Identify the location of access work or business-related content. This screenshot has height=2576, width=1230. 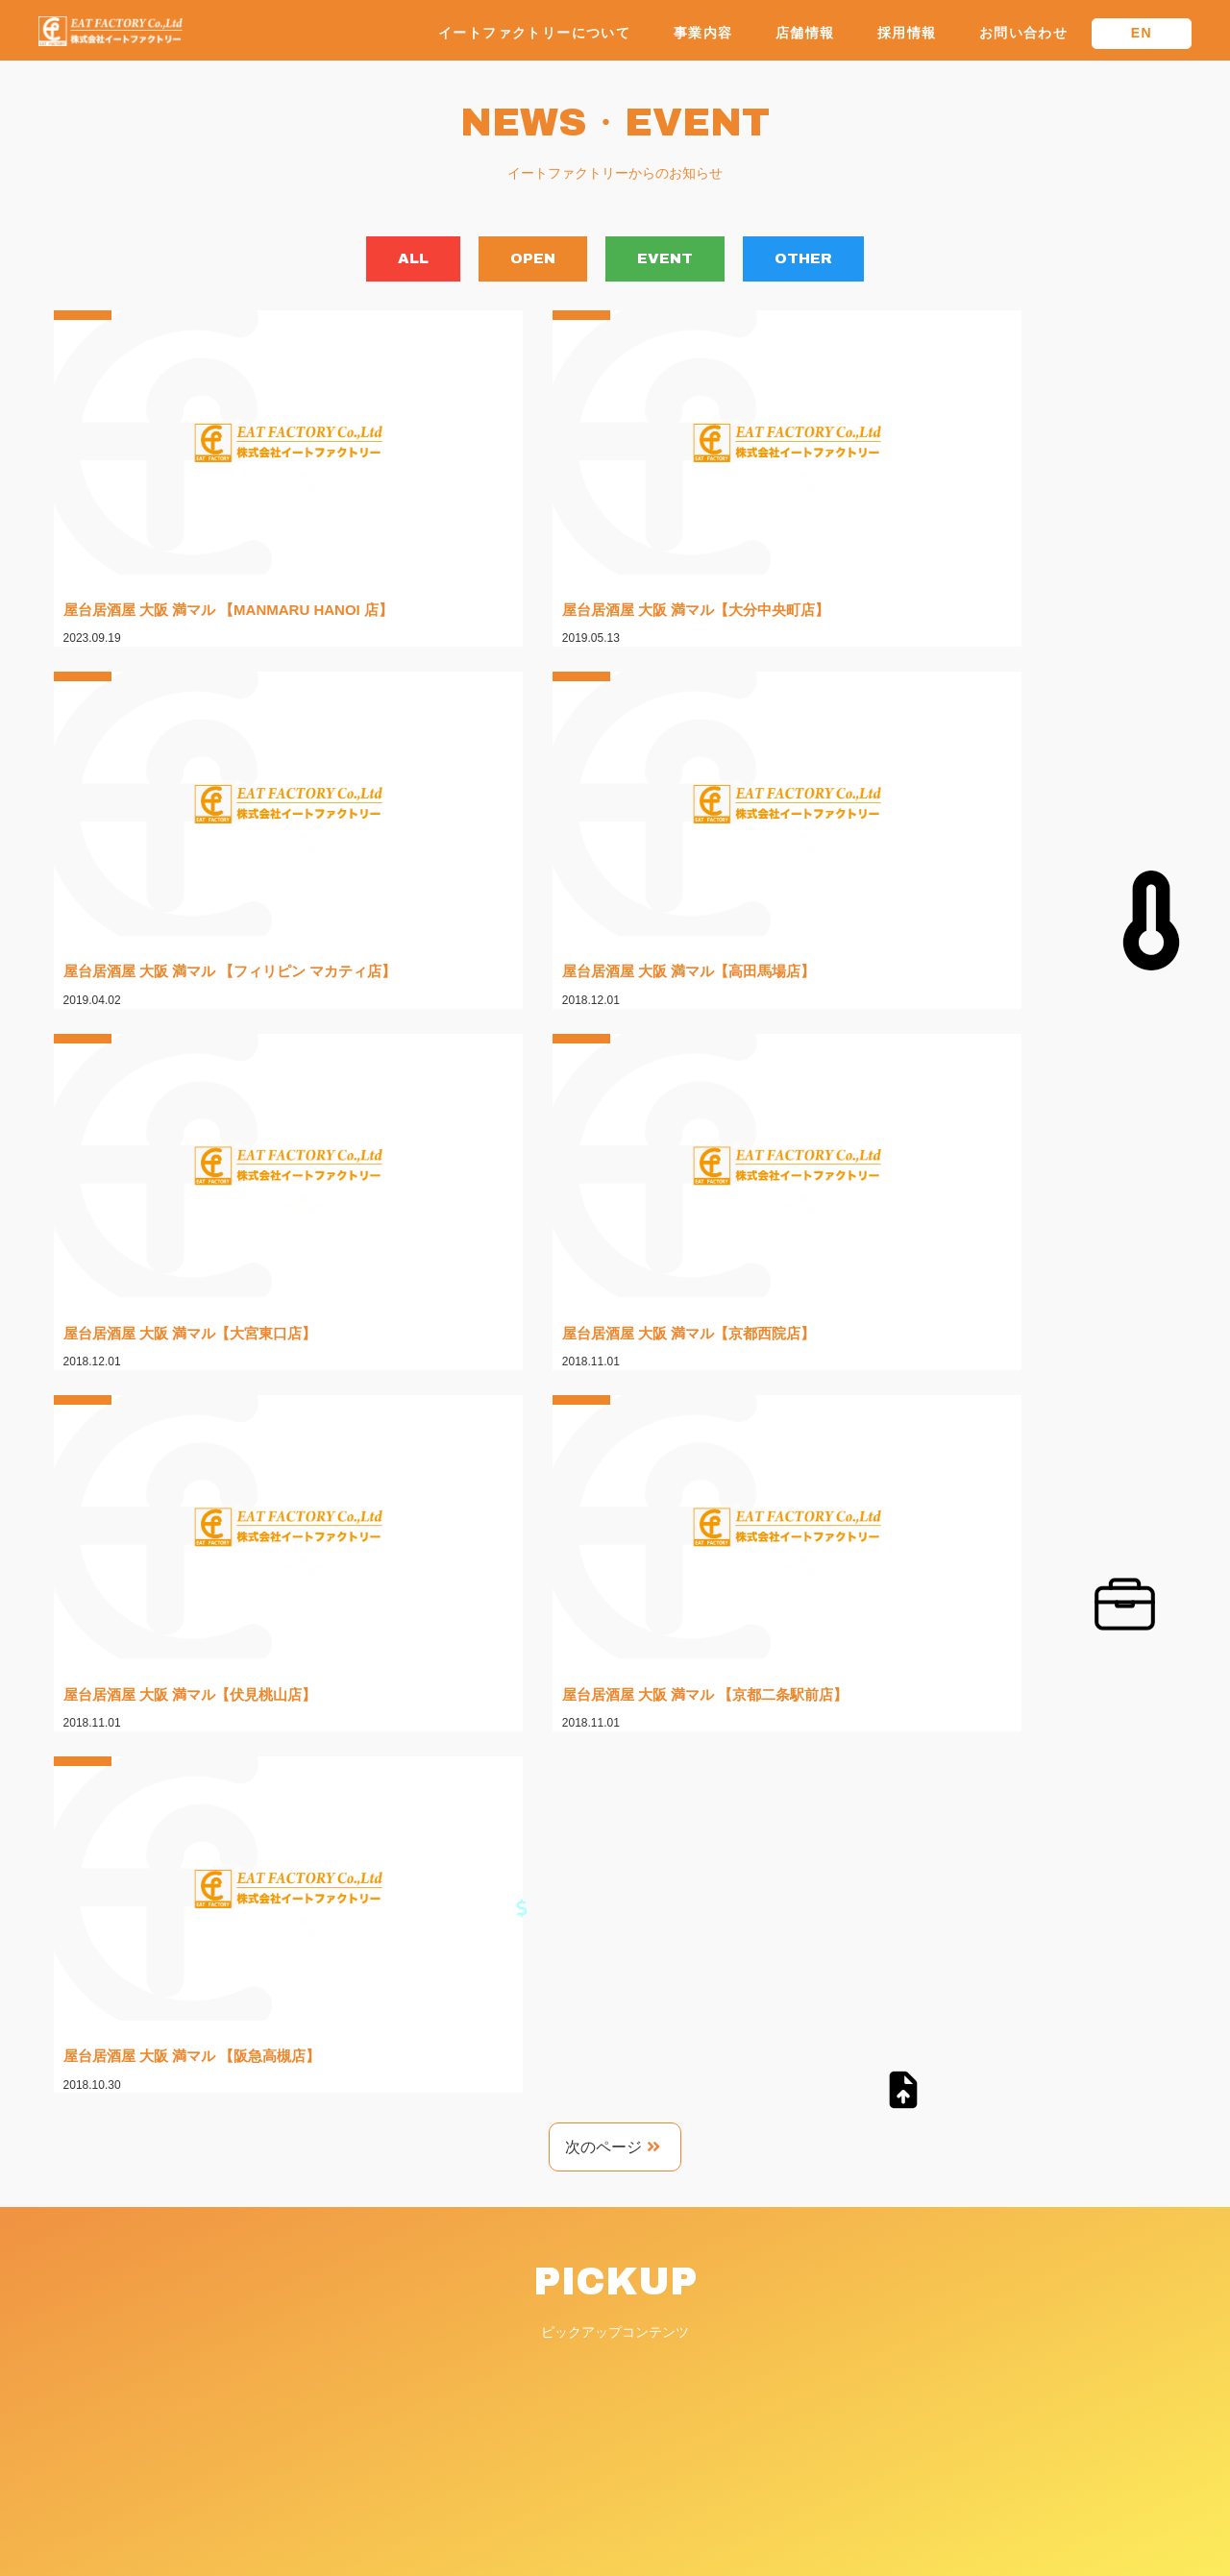
(1124, 1604).